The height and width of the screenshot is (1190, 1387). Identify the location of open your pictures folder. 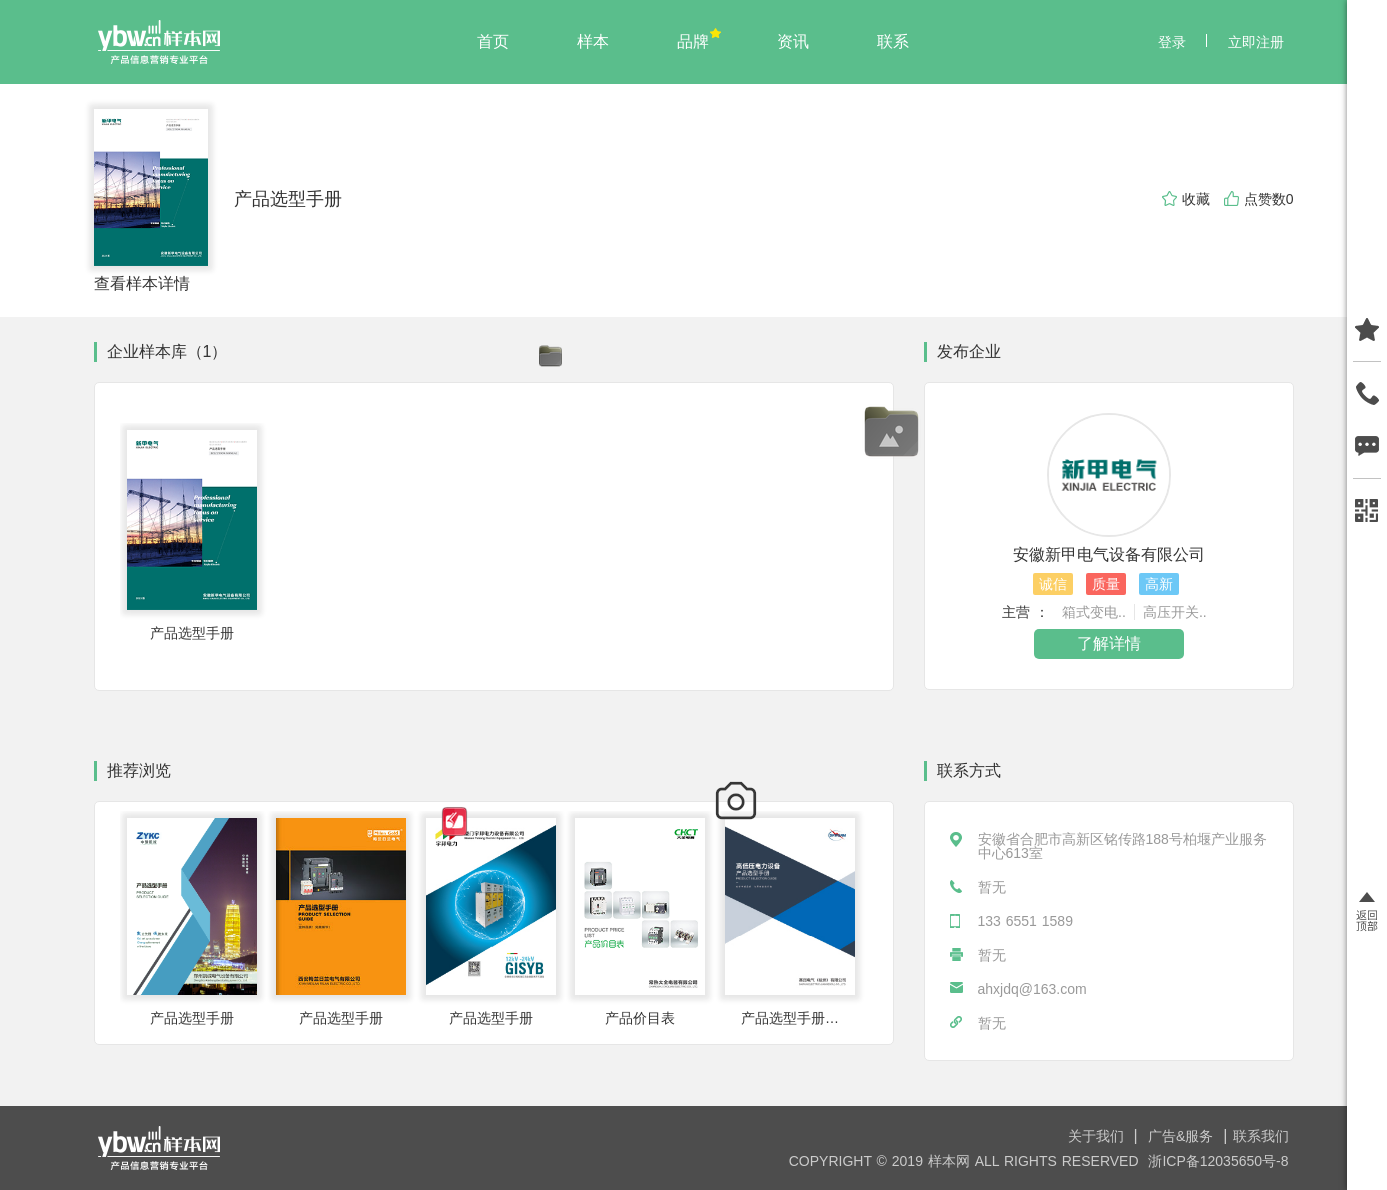
(891, 431).